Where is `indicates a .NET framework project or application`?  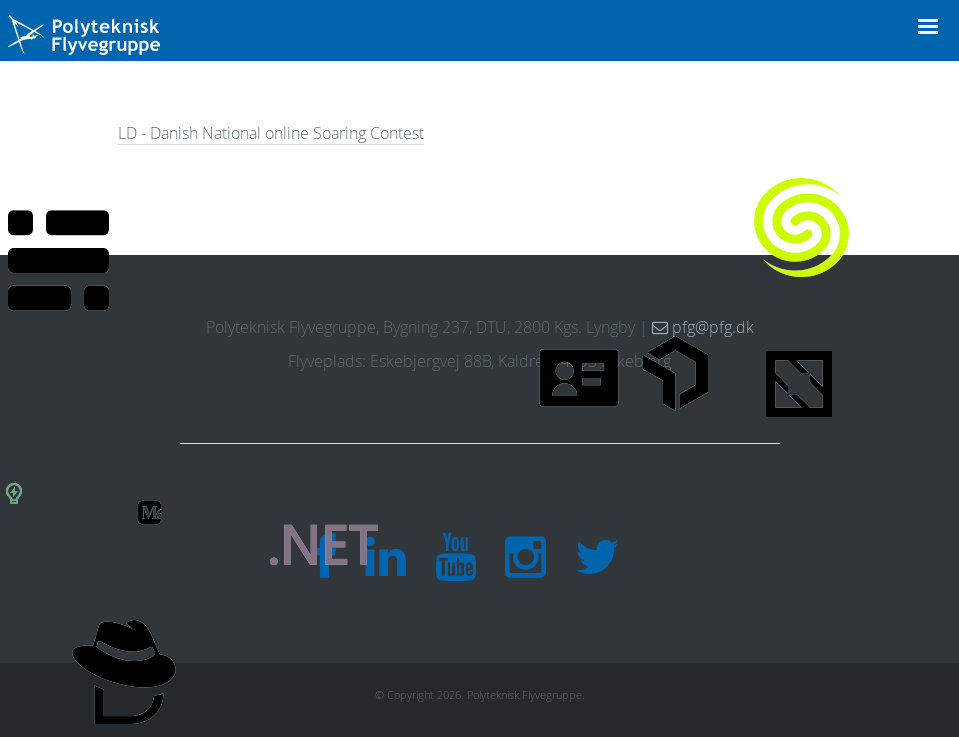 indicates a .NET framework project or application is located at coordinates (324, 545).